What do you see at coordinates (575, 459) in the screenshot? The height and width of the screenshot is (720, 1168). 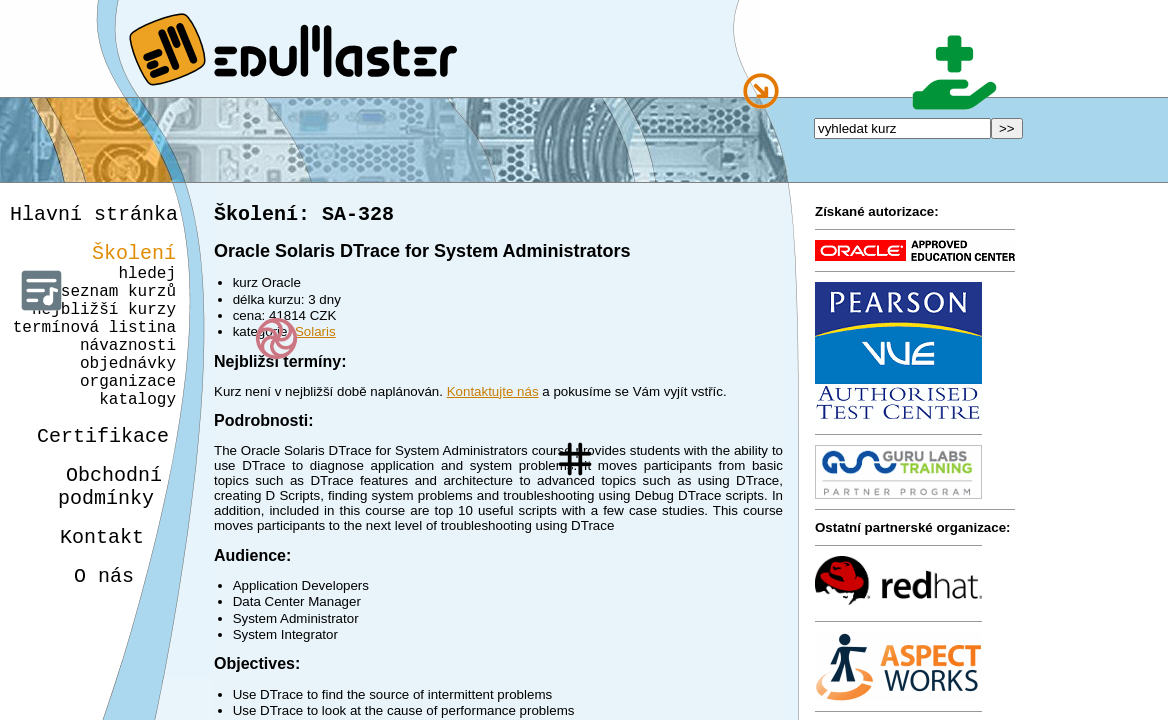 I see `view hashtags or tagged content` at bounding box center [575, 459].